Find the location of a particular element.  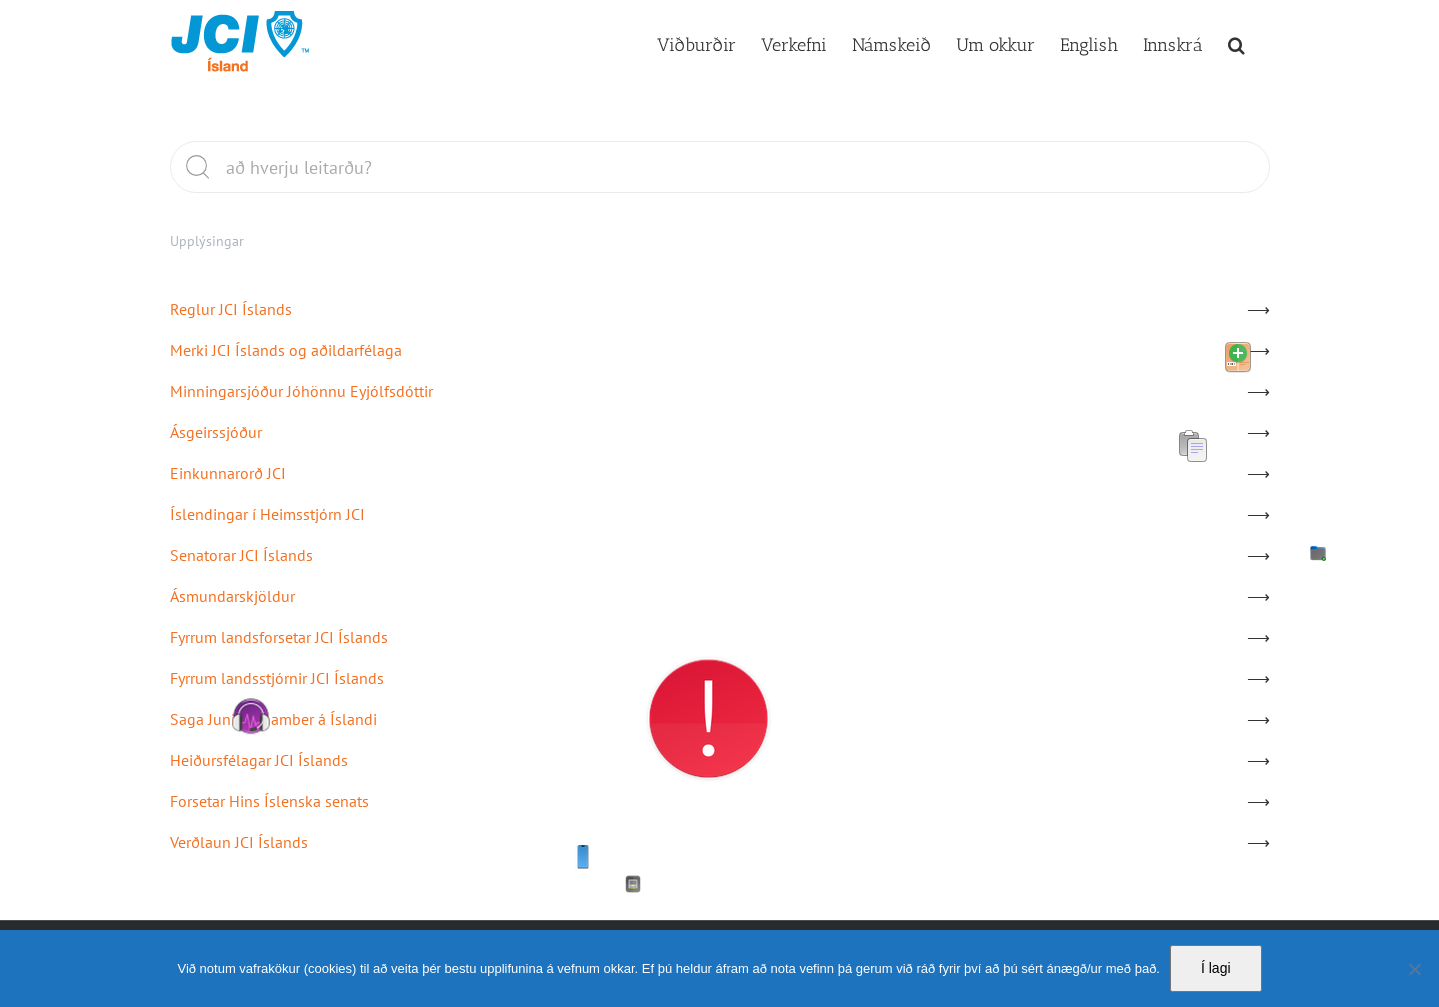

sega genesis ROM file is located at coordinates (633, 884).